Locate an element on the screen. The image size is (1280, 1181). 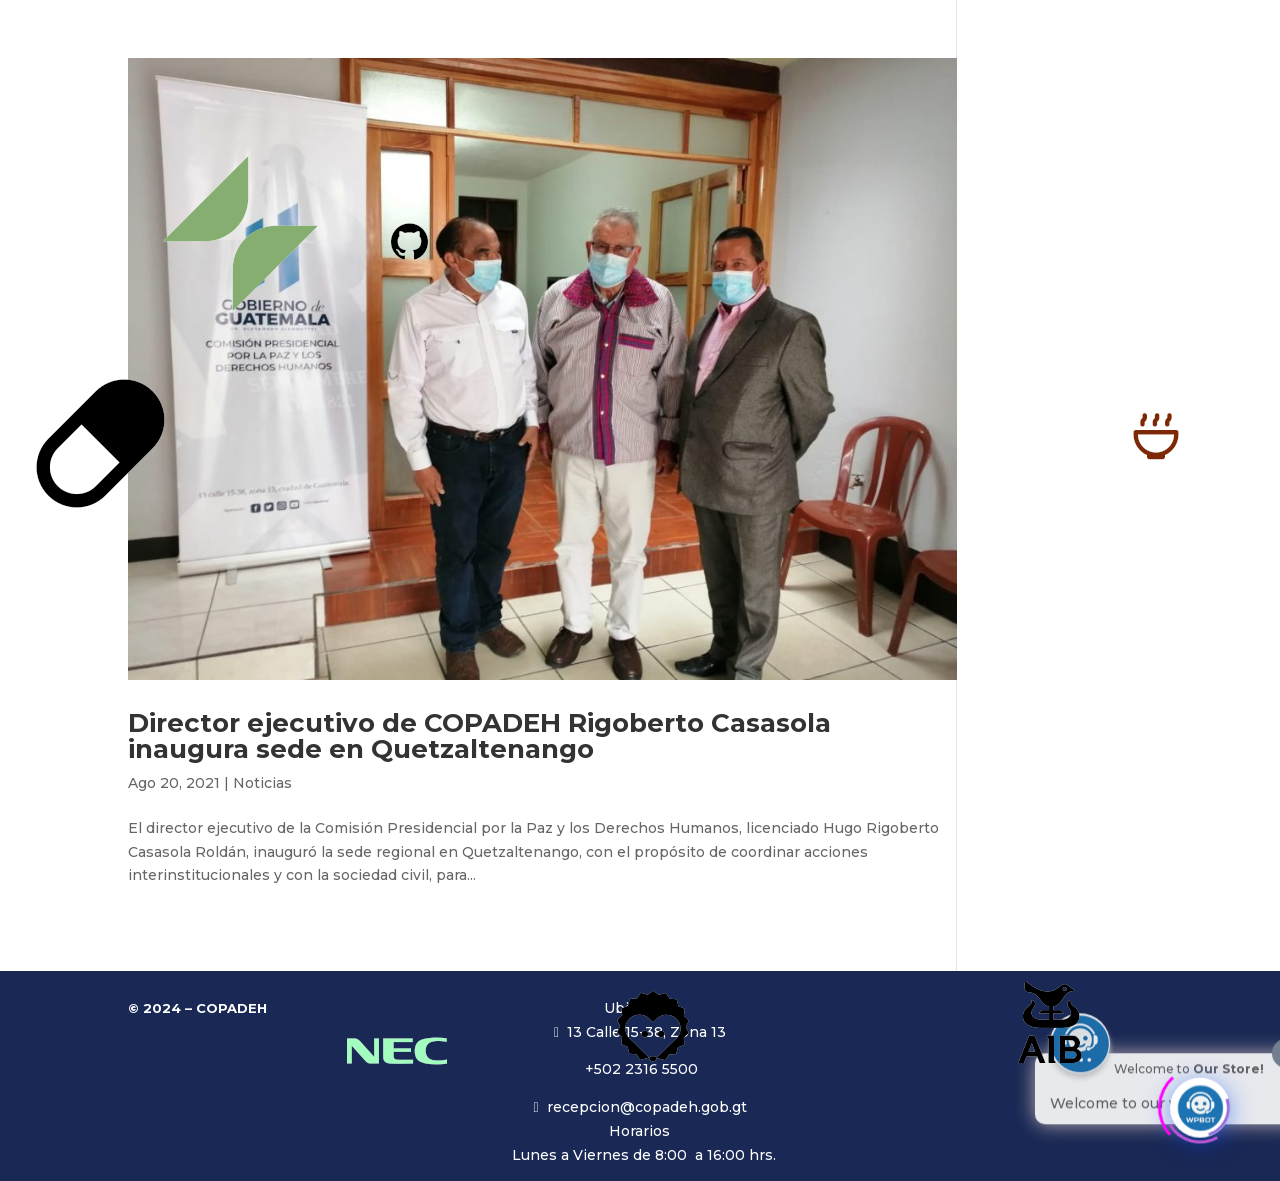
access medication or pharmacy features is located at coordinates (100, 443).